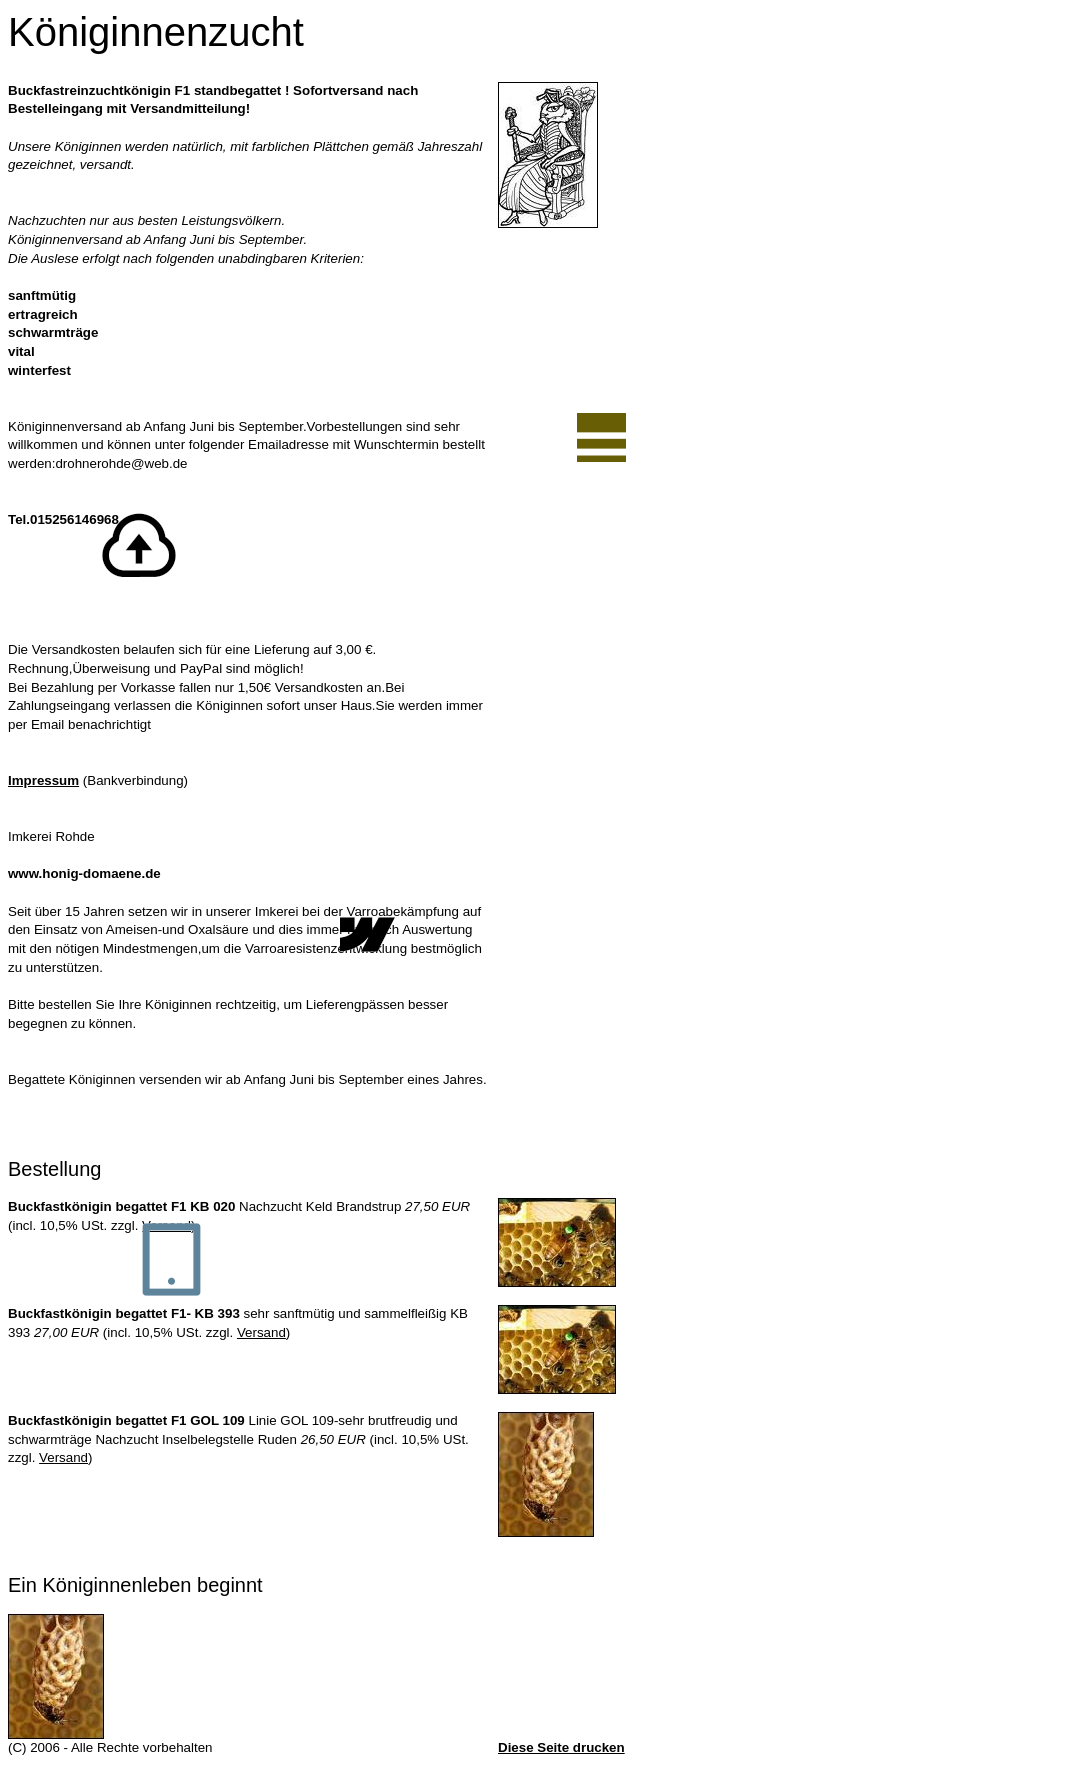  Describe the element at coordinates (601, 437) in the screenshot. I see `platform.sh logo` at that location.